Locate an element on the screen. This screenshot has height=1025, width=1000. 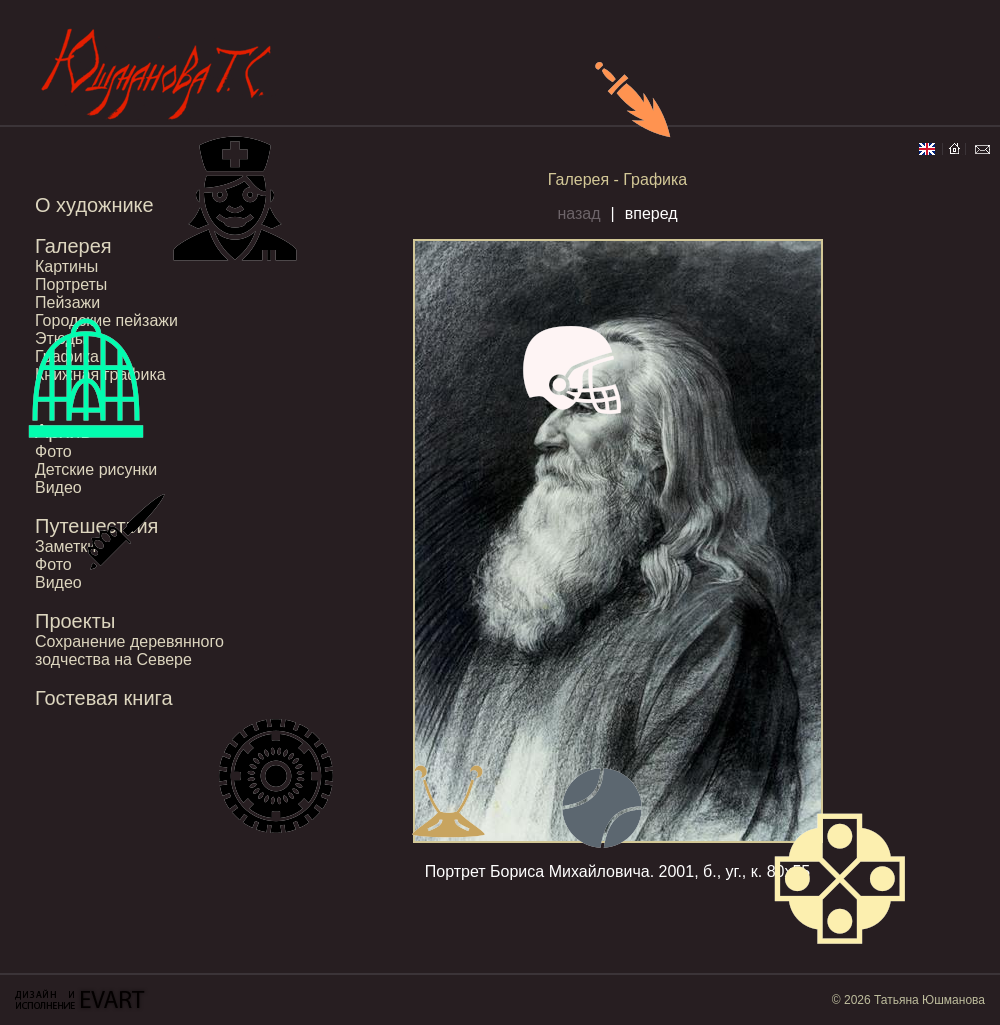
equip a trench knife weapon is located at coordinates (126, 532).